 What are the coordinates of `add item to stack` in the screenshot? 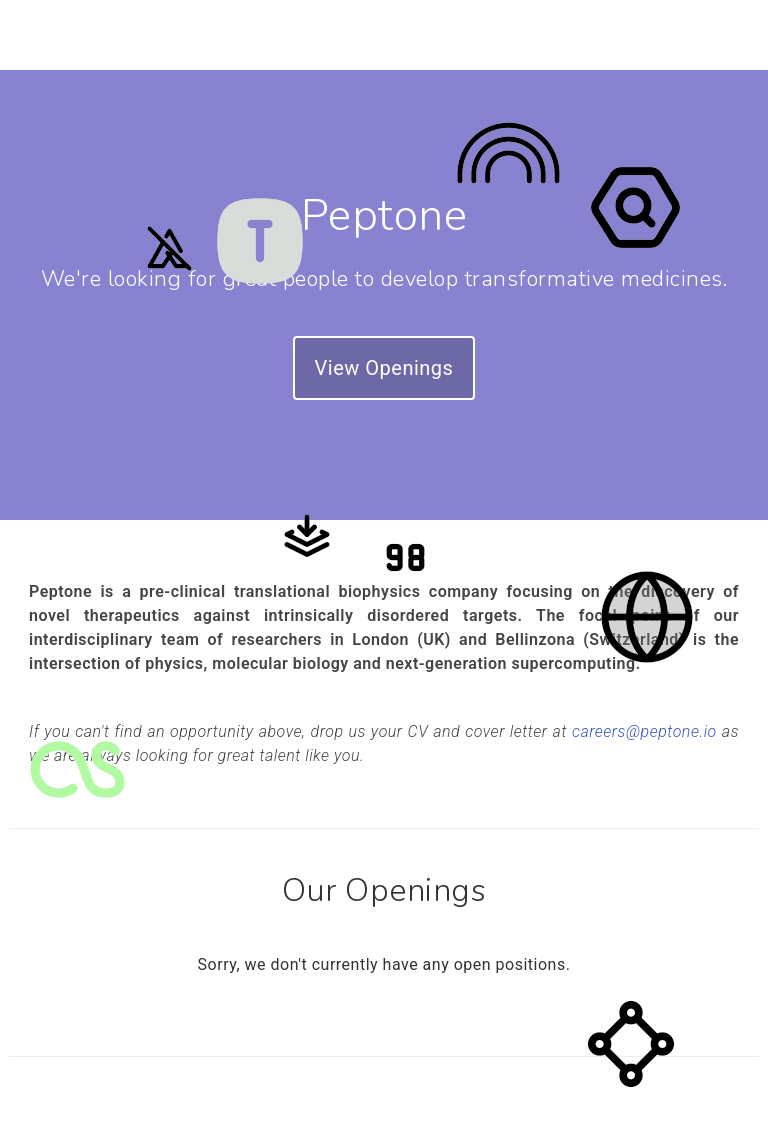 It's located at (307, 537).